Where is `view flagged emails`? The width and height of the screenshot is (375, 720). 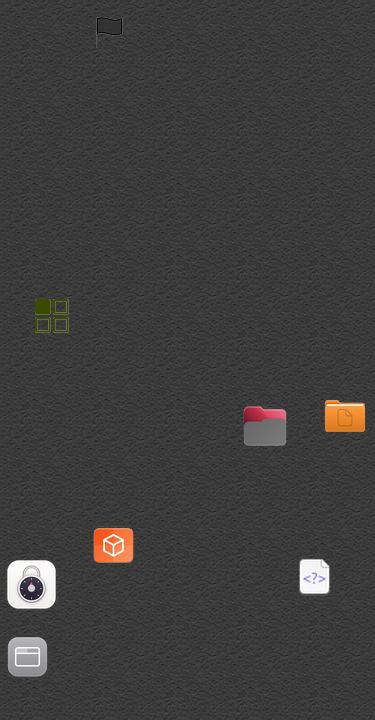 view flagged emails is located at coordinates (109, 32).